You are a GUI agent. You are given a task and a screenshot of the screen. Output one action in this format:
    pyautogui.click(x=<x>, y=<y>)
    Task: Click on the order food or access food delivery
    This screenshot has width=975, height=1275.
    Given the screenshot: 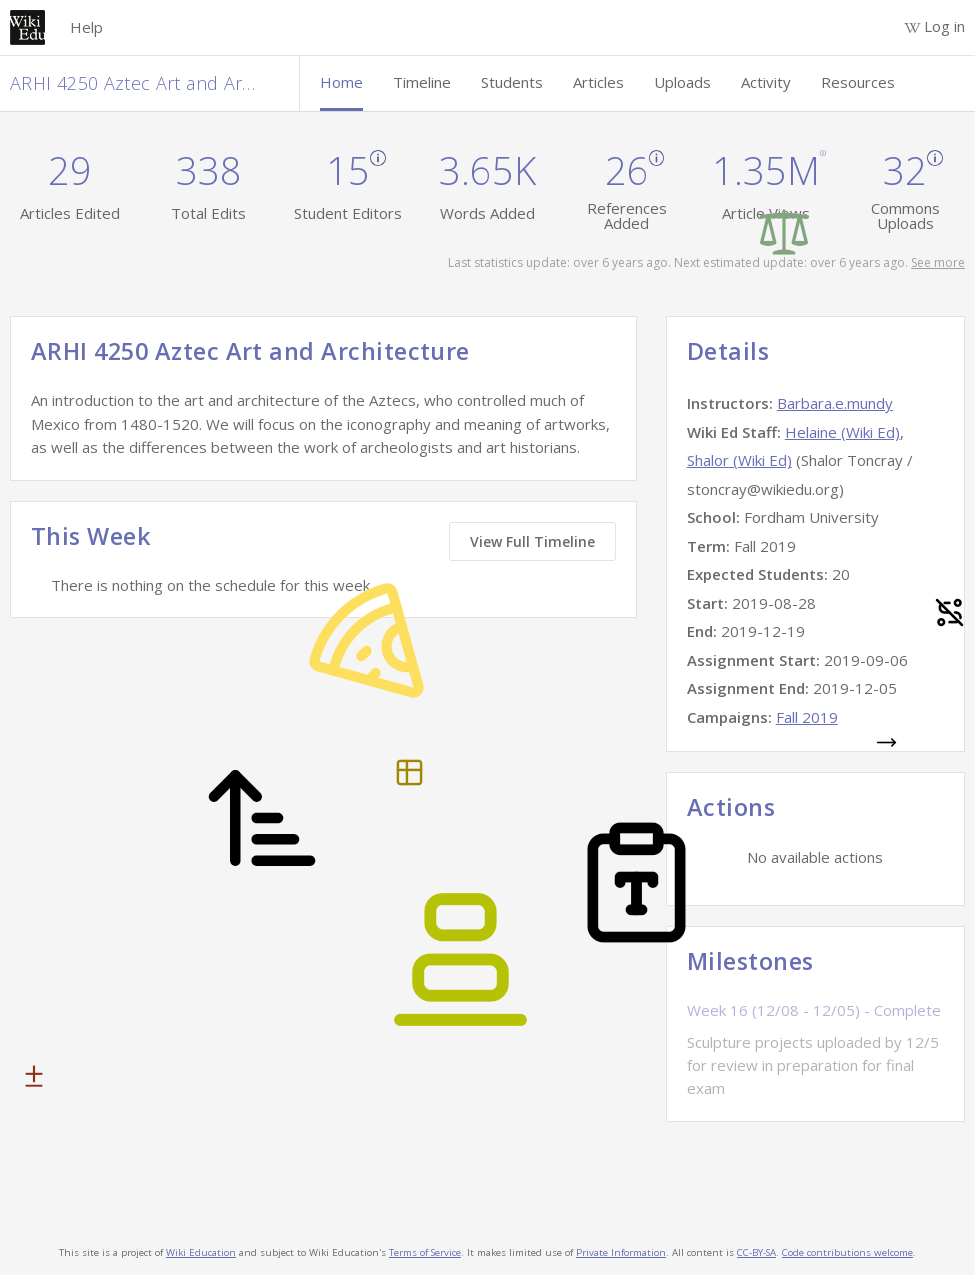 What is the action you would take?
    pyautogui.click(x=366, y=640)
    